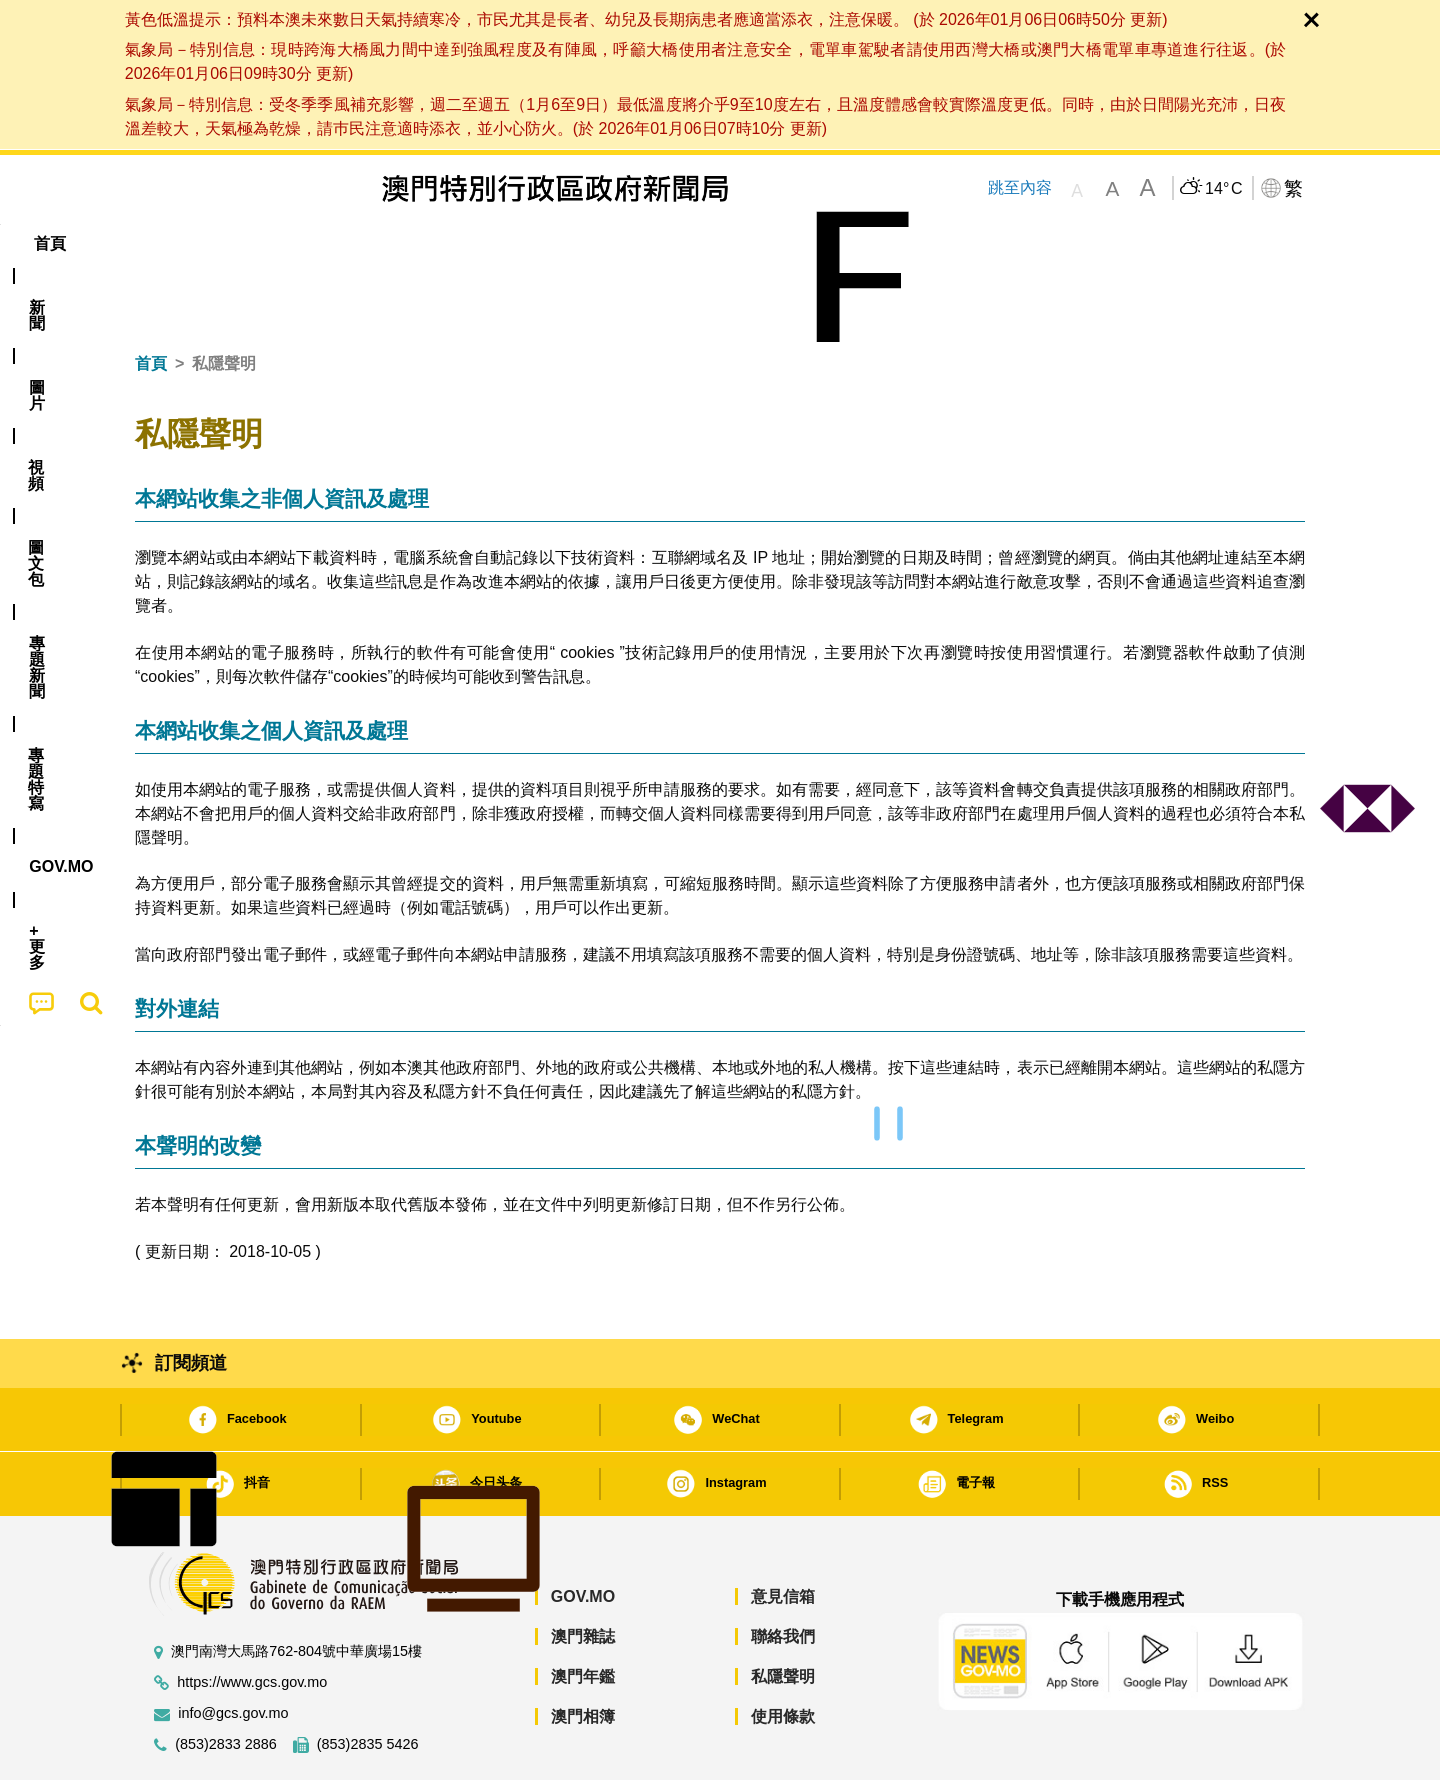 This screenshot has width=1440, height=1780. I want to click on switch to sans-serif font style, so click(855, 273).